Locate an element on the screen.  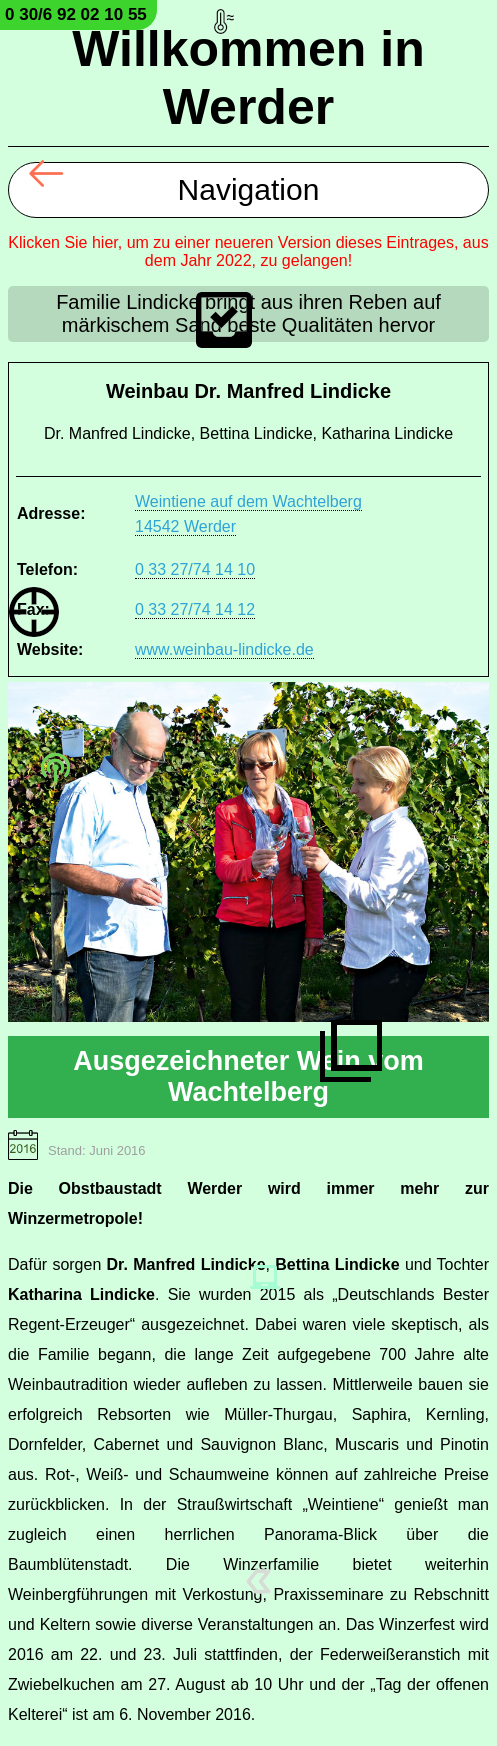
indicates high temperature or heat warning is located at coordinates (221, 21).